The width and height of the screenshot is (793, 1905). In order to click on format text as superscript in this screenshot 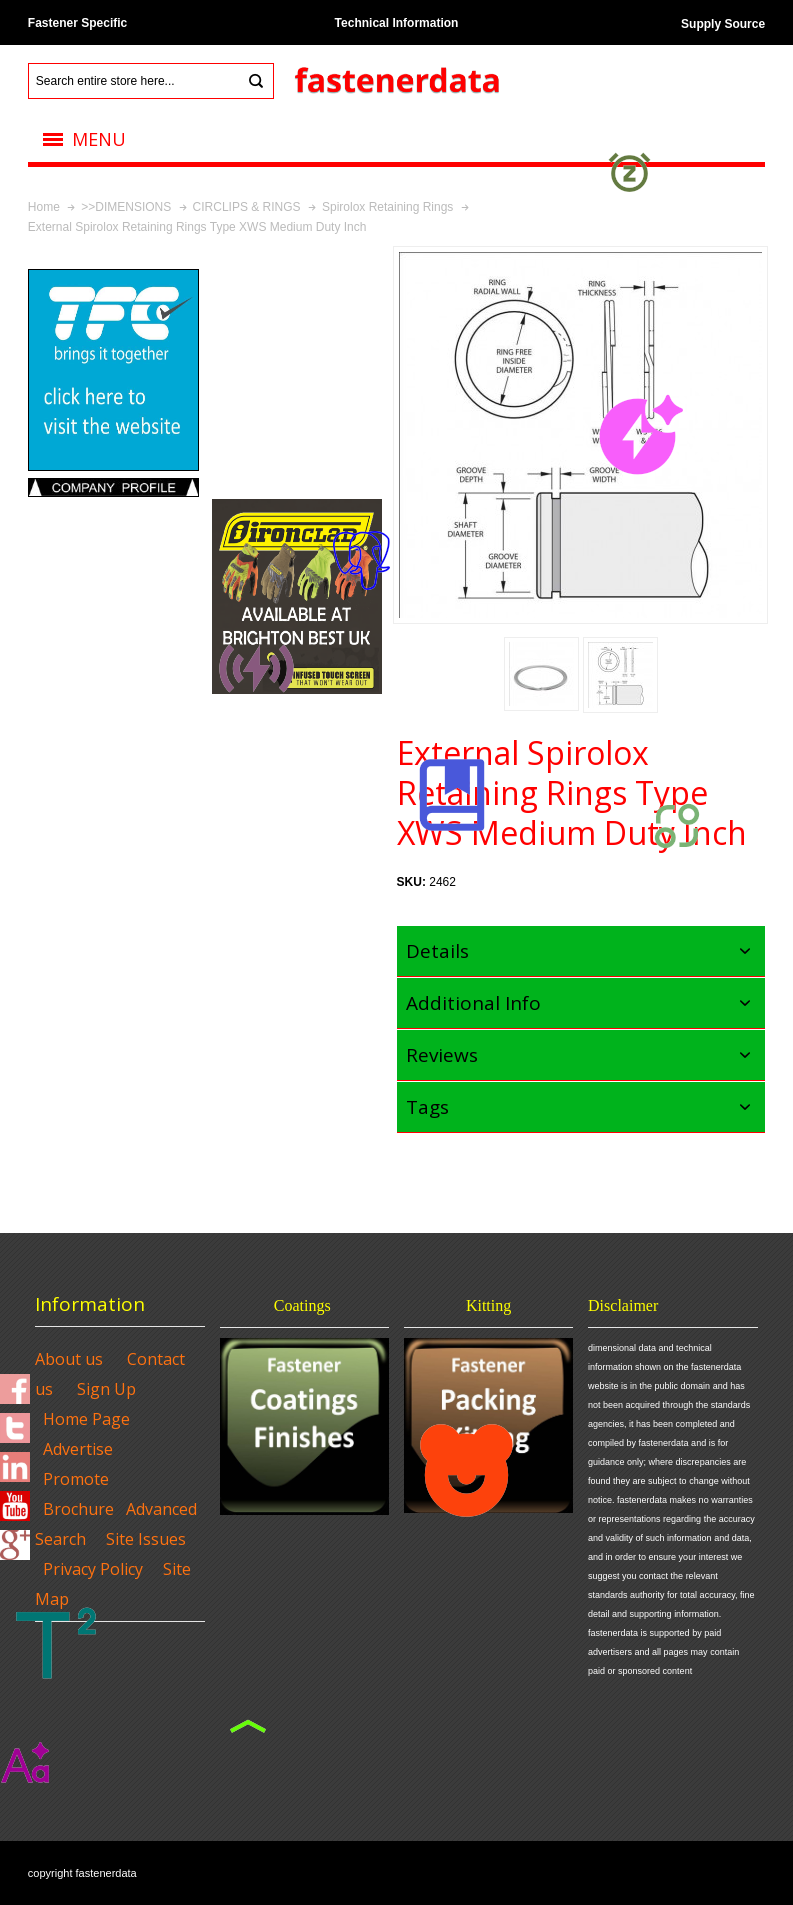, I will do `click(56, 1643)`.